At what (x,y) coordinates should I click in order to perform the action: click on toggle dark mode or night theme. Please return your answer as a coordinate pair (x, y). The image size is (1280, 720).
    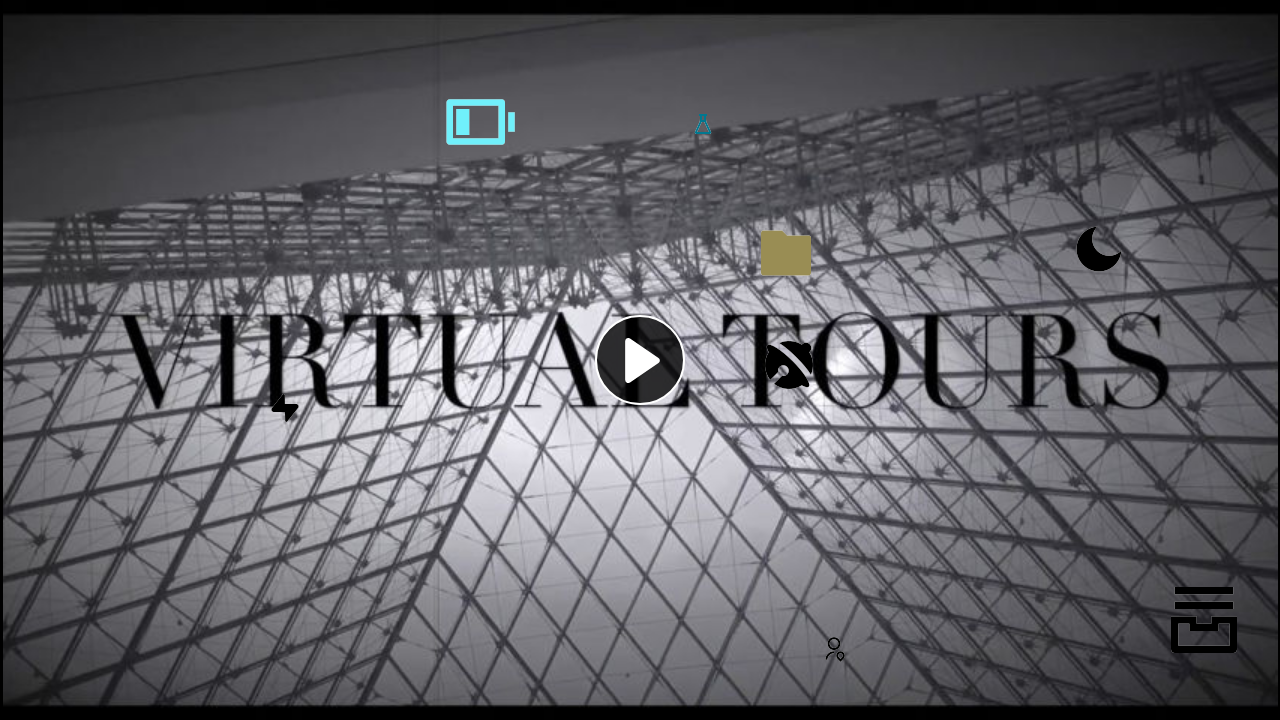
    Looking at the image, I should click on (1099, 249).